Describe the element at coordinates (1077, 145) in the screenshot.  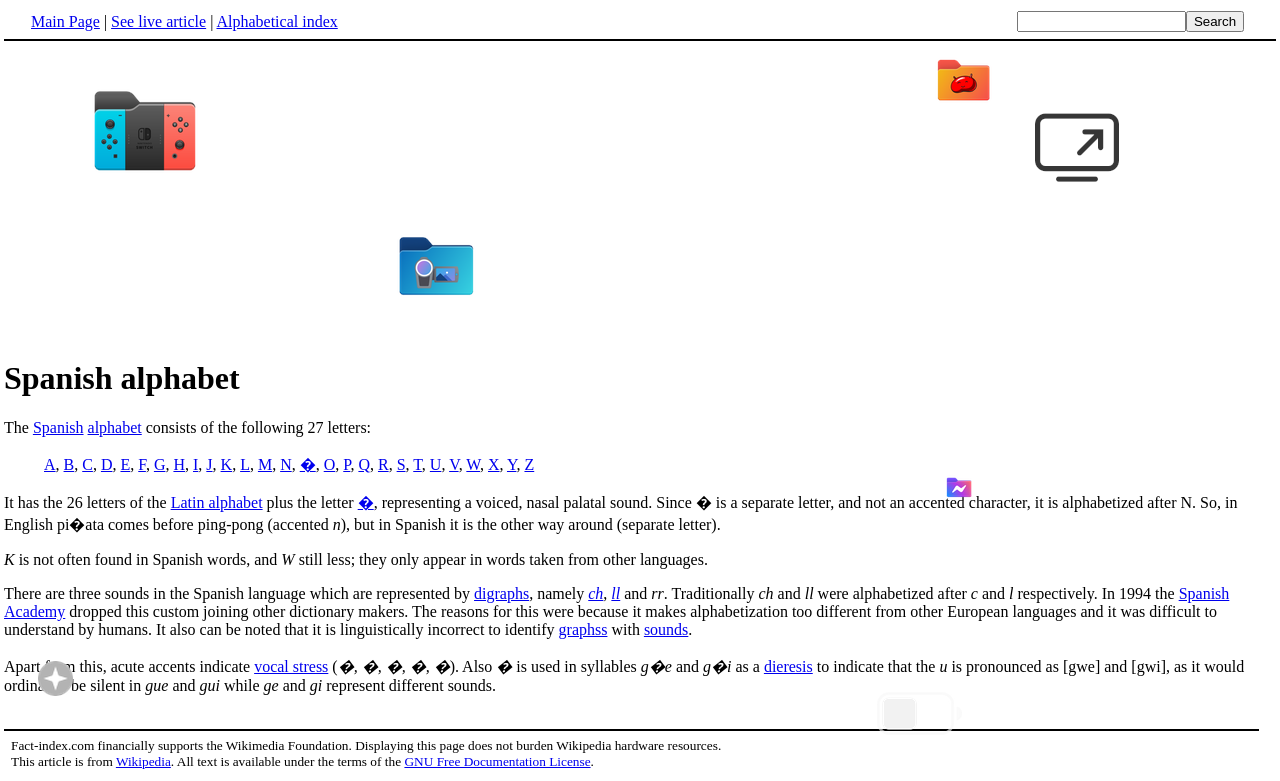
I see `access desktop sharing settings` at that location.